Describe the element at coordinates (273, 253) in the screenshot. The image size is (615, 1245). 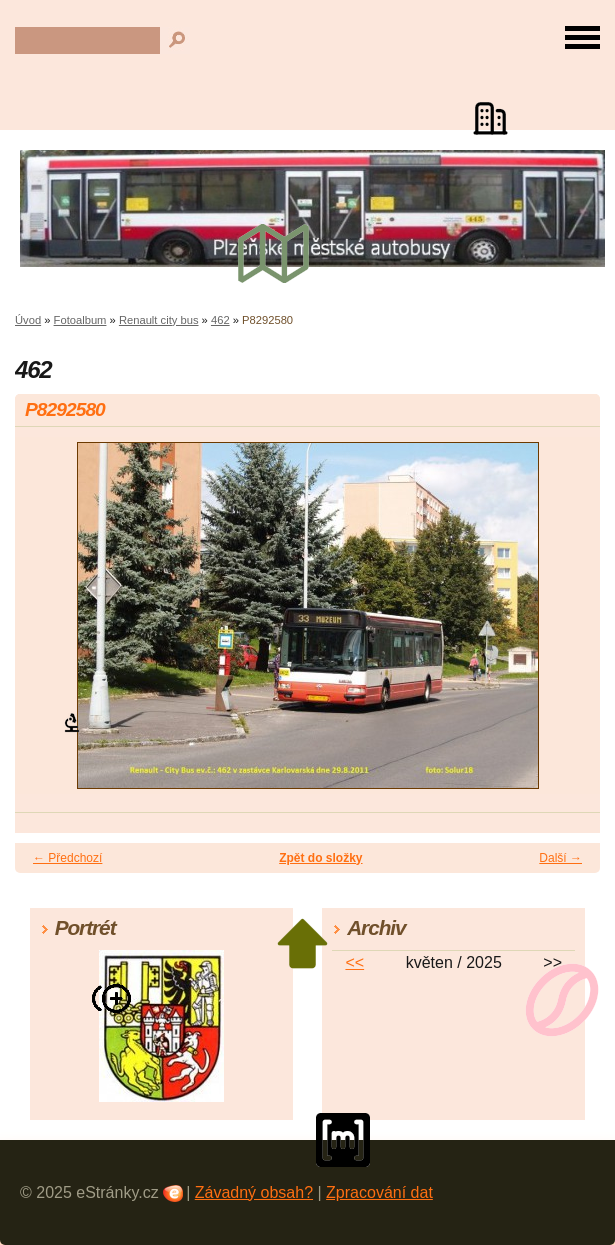
I see `view map or location` at that location.